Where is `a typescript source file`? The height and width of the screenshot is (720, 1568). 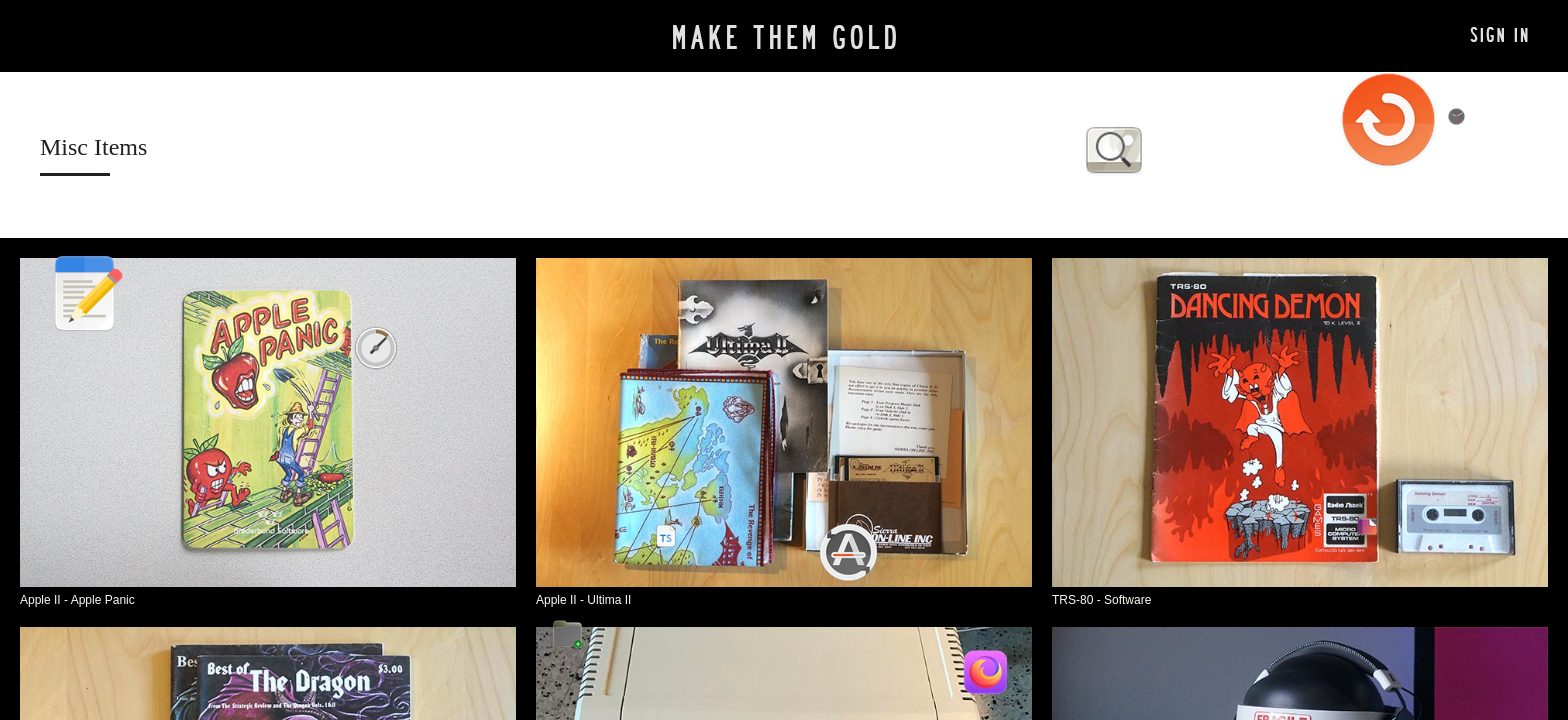
a typescript source file is located at coordinates (666, 536).